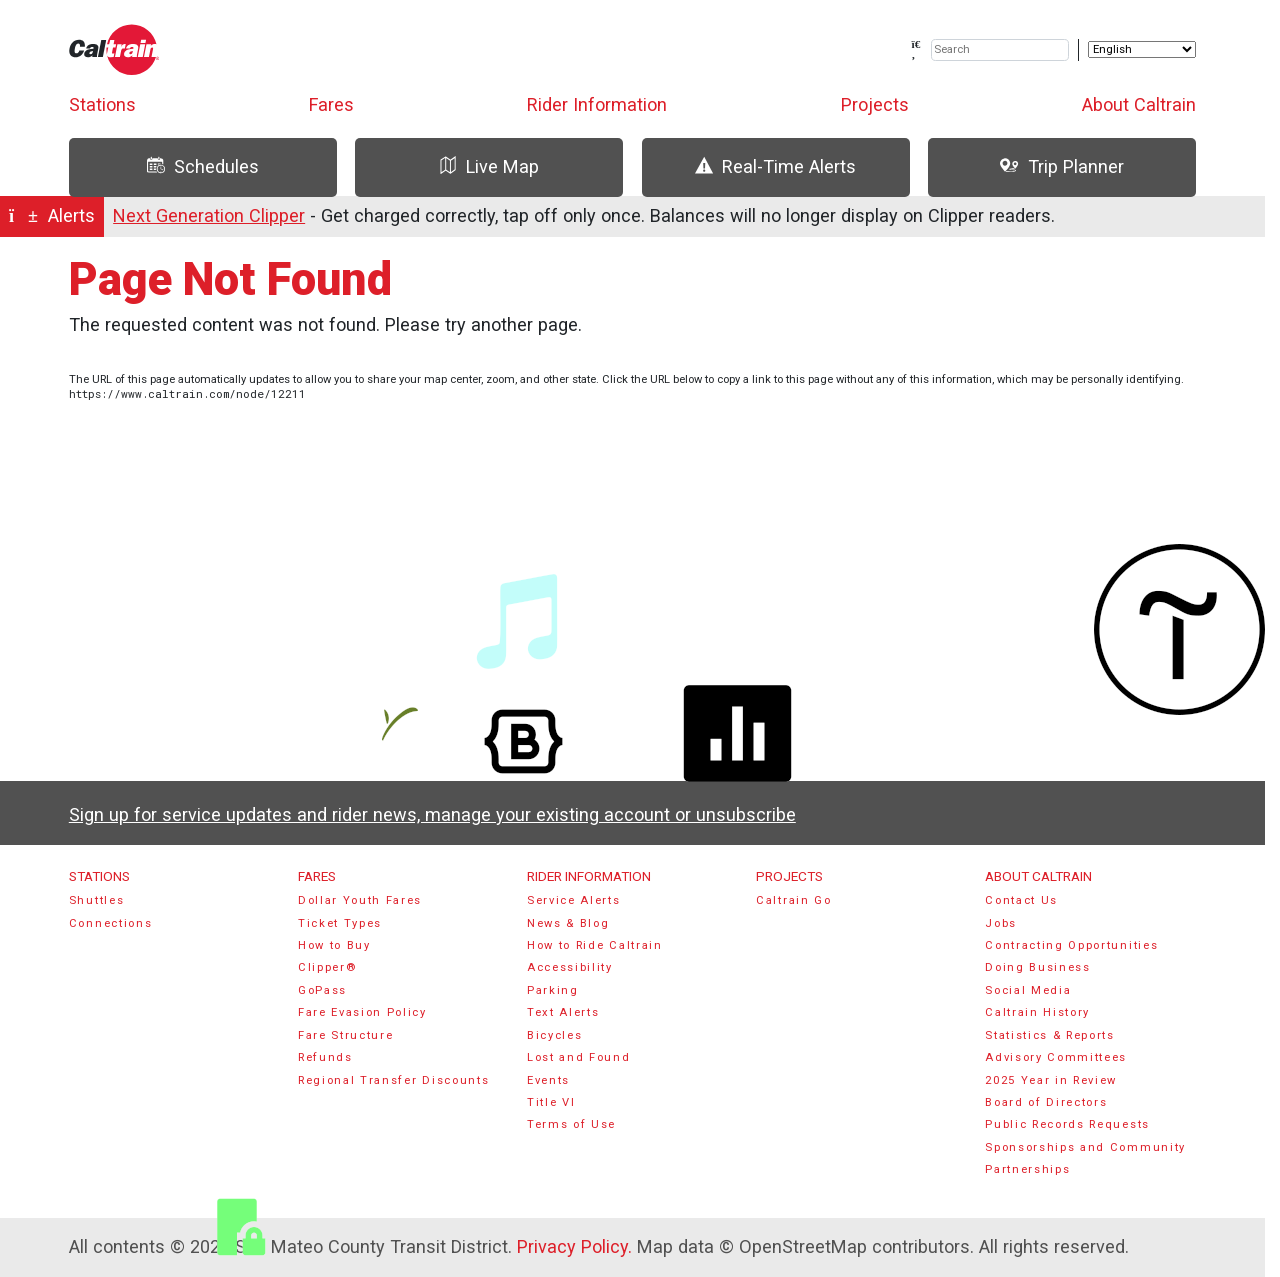  I want to click on payoneer payment service logo, so click(400, 724).